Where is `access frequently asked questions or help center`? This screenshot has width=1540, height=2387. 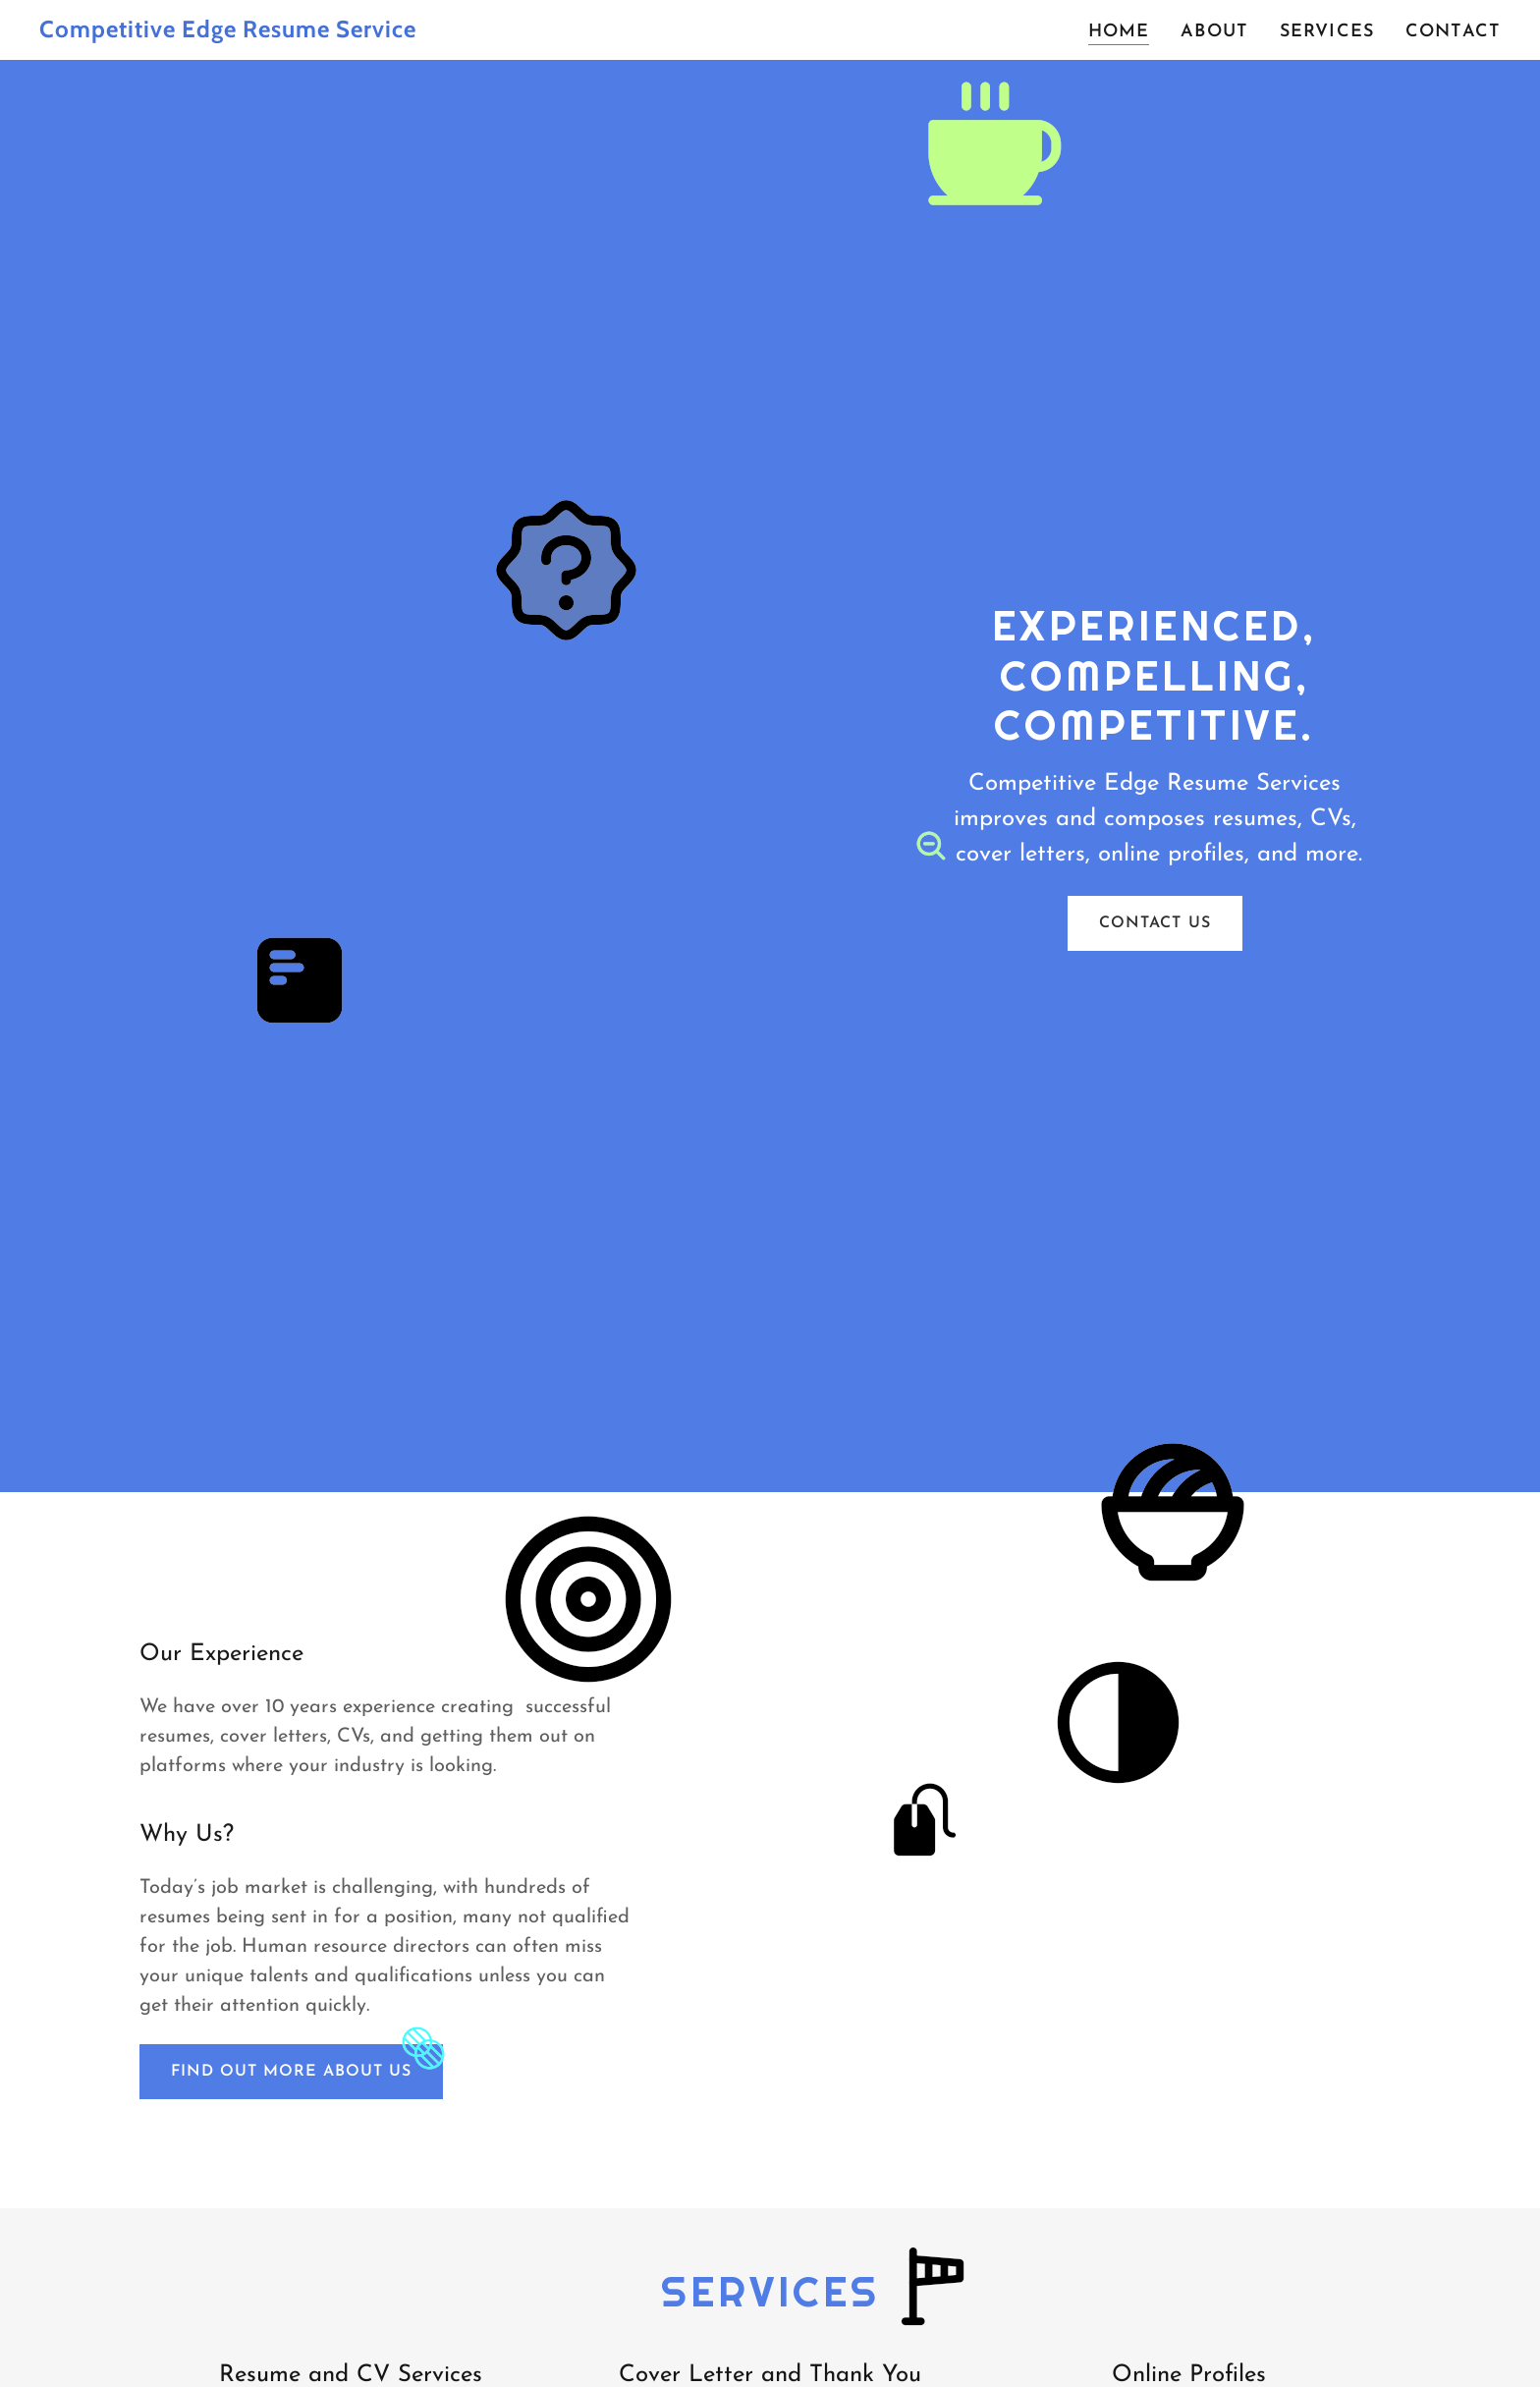
access frequently asked questions or help center is located at coordinates (566, 570).